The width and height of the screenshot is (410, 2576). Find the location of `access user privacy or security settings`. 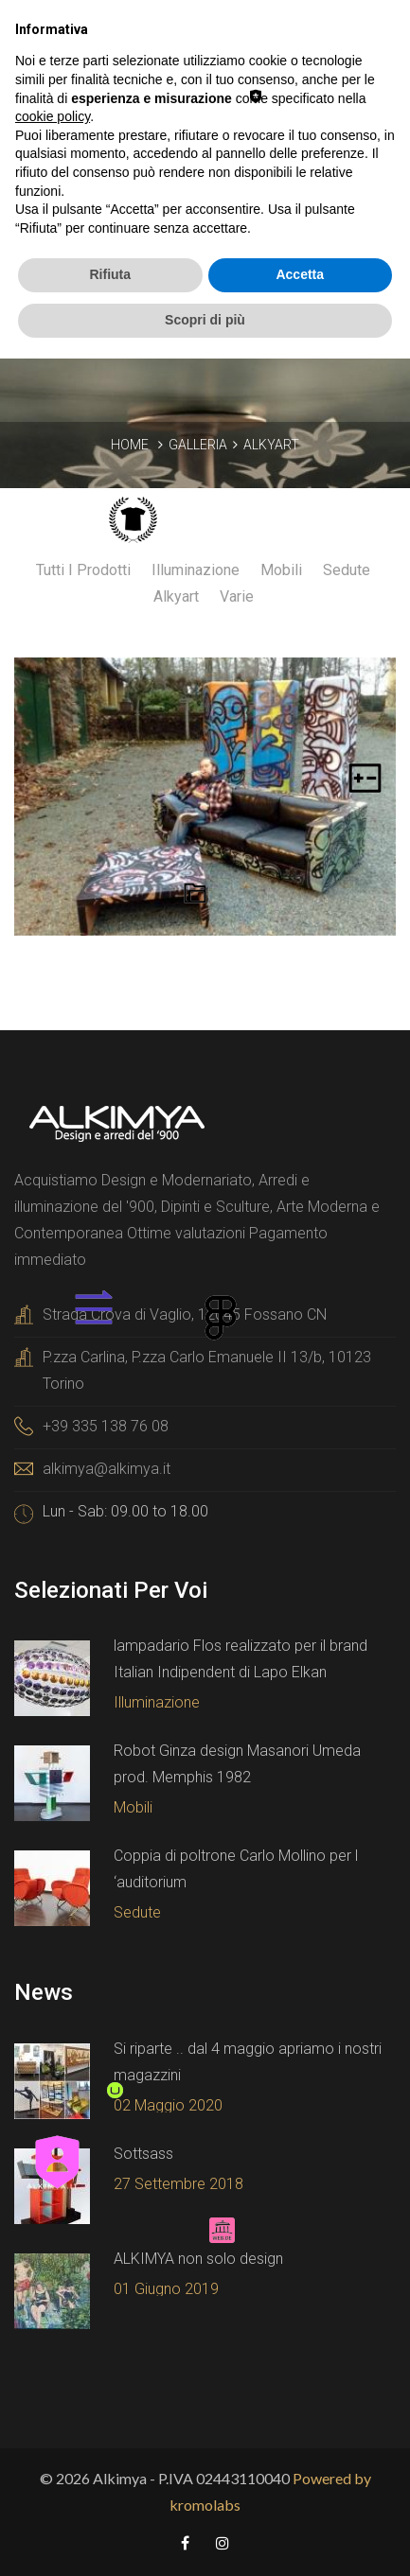

access user privacy or security settings is located at coordinates (57, 2162).